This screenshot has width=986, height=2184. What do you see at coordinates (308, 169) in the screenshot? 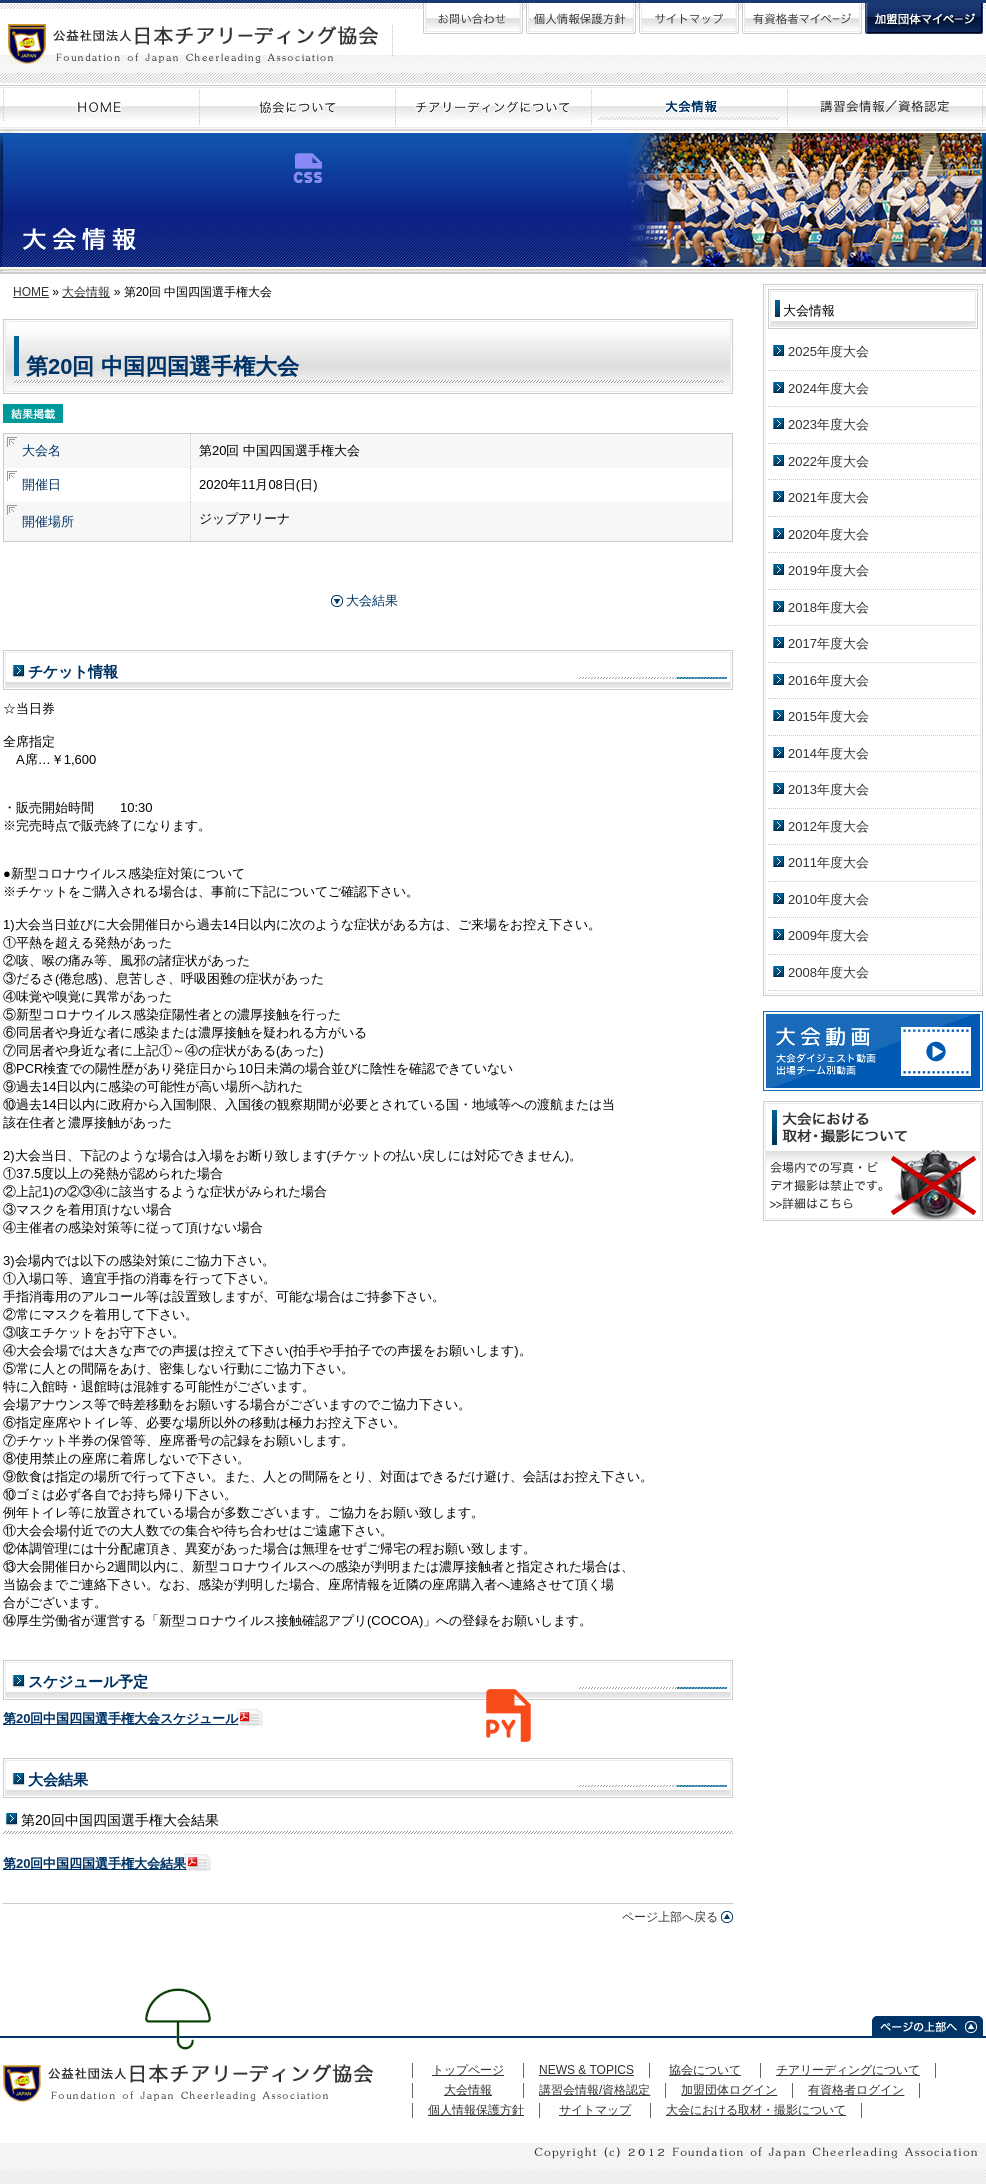
I see `a CSS stylesheet file` at bounding box center [308, 169].